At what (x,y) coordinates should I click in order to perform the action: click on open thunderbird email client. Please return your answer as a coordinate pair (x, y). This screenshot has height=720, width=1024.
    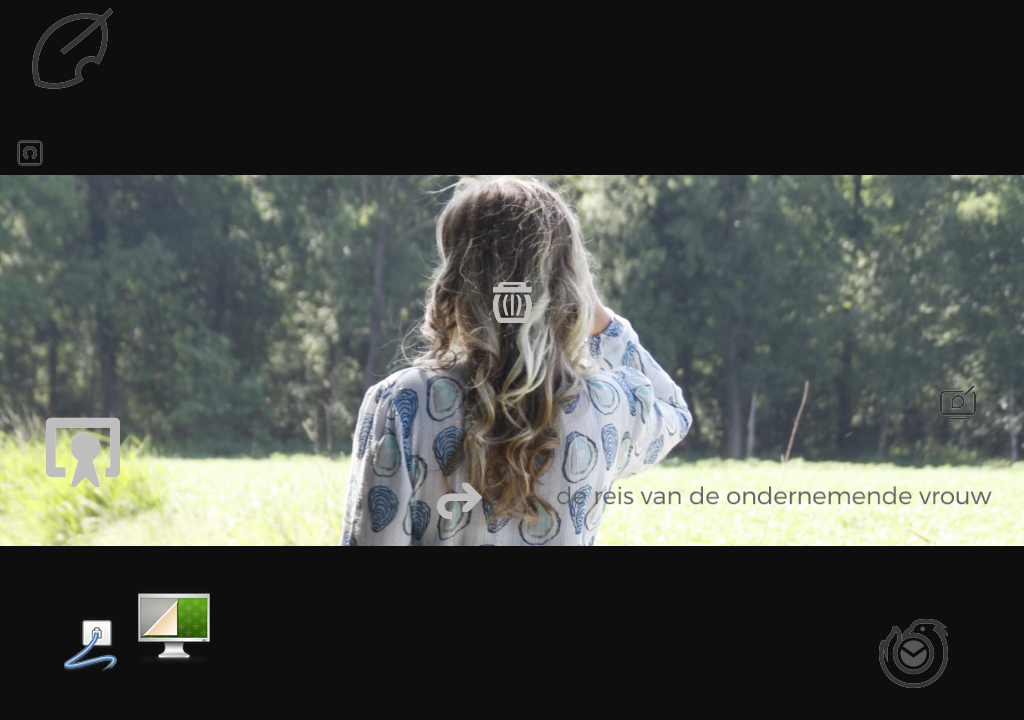
    Looking at the image, I should click on (913, 653).